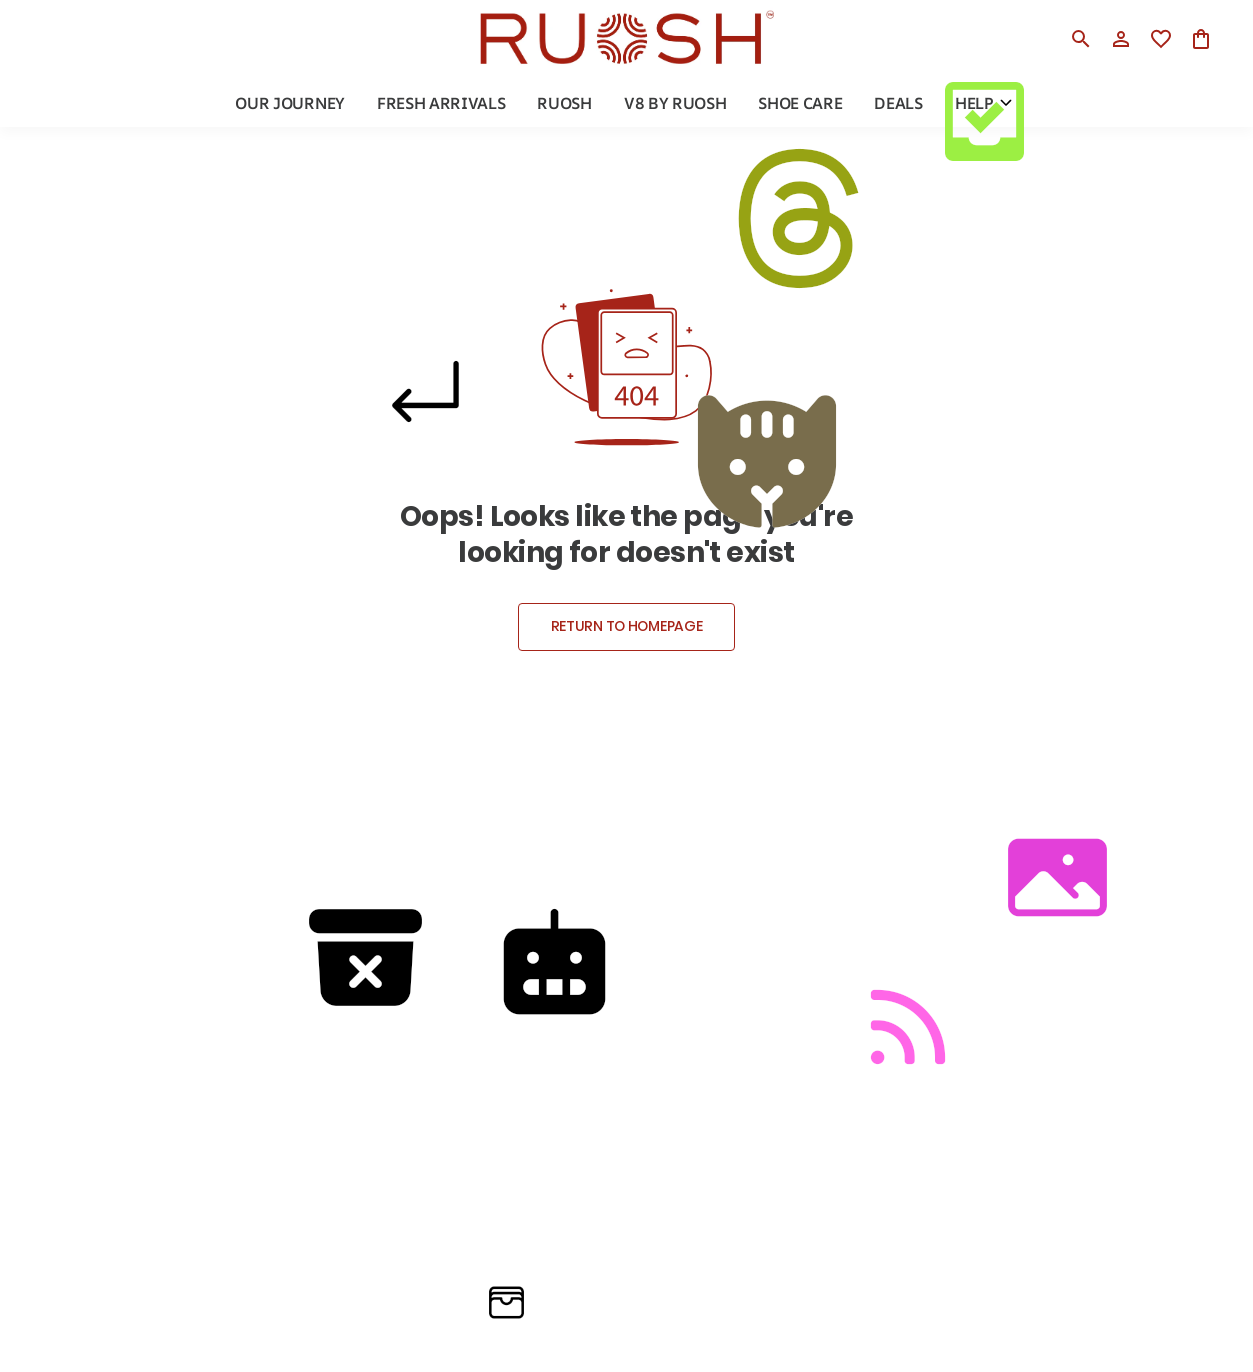 This screenshot has height=1372, width=1253. Describe the element at coordinates (908, 1027) in the screenshot. I see `subscribe to RSS feed` at that location.